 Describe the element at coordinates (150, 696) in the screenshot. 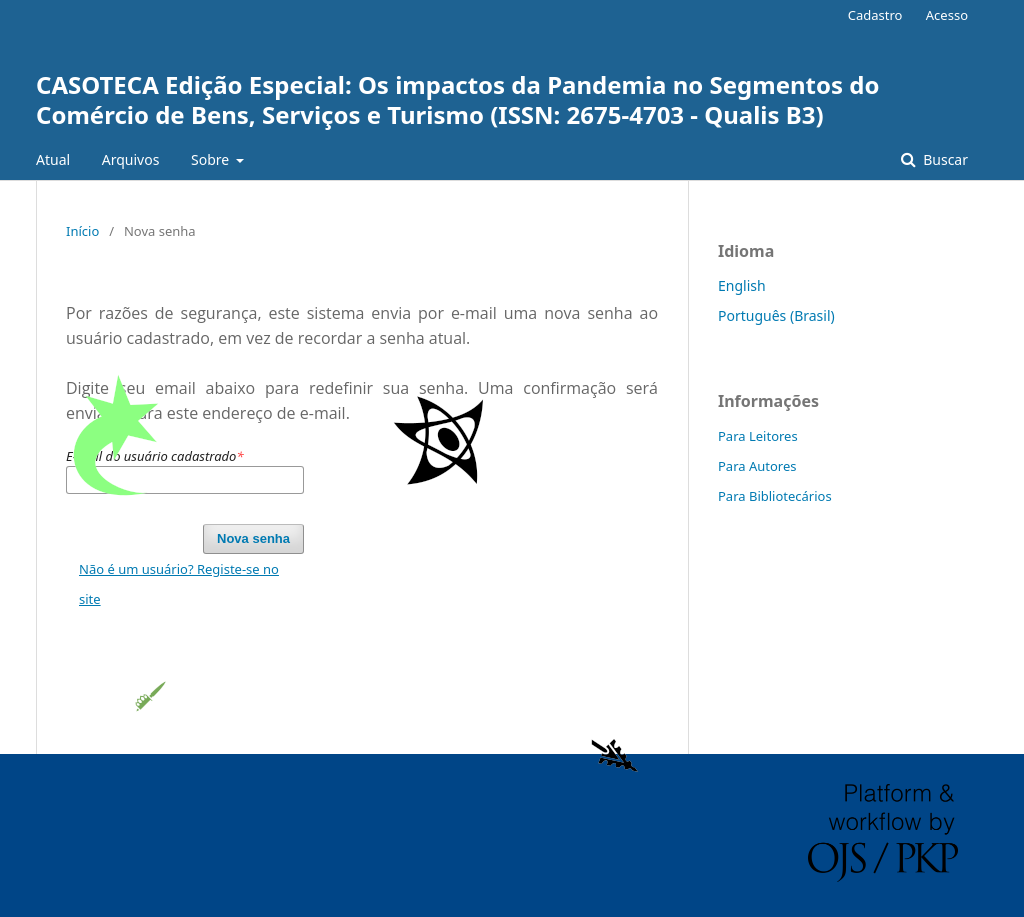

I see `equip a trench knife weapon` at that location.